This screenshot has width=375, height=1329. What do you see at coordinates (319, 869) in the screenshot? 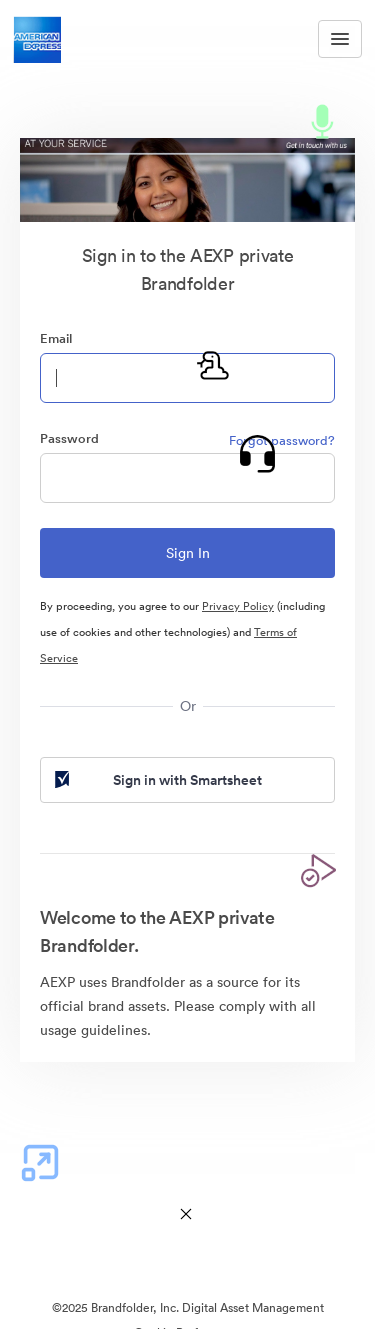
I see `run tests with code coverage enabled` at bounding box center [319, 869].